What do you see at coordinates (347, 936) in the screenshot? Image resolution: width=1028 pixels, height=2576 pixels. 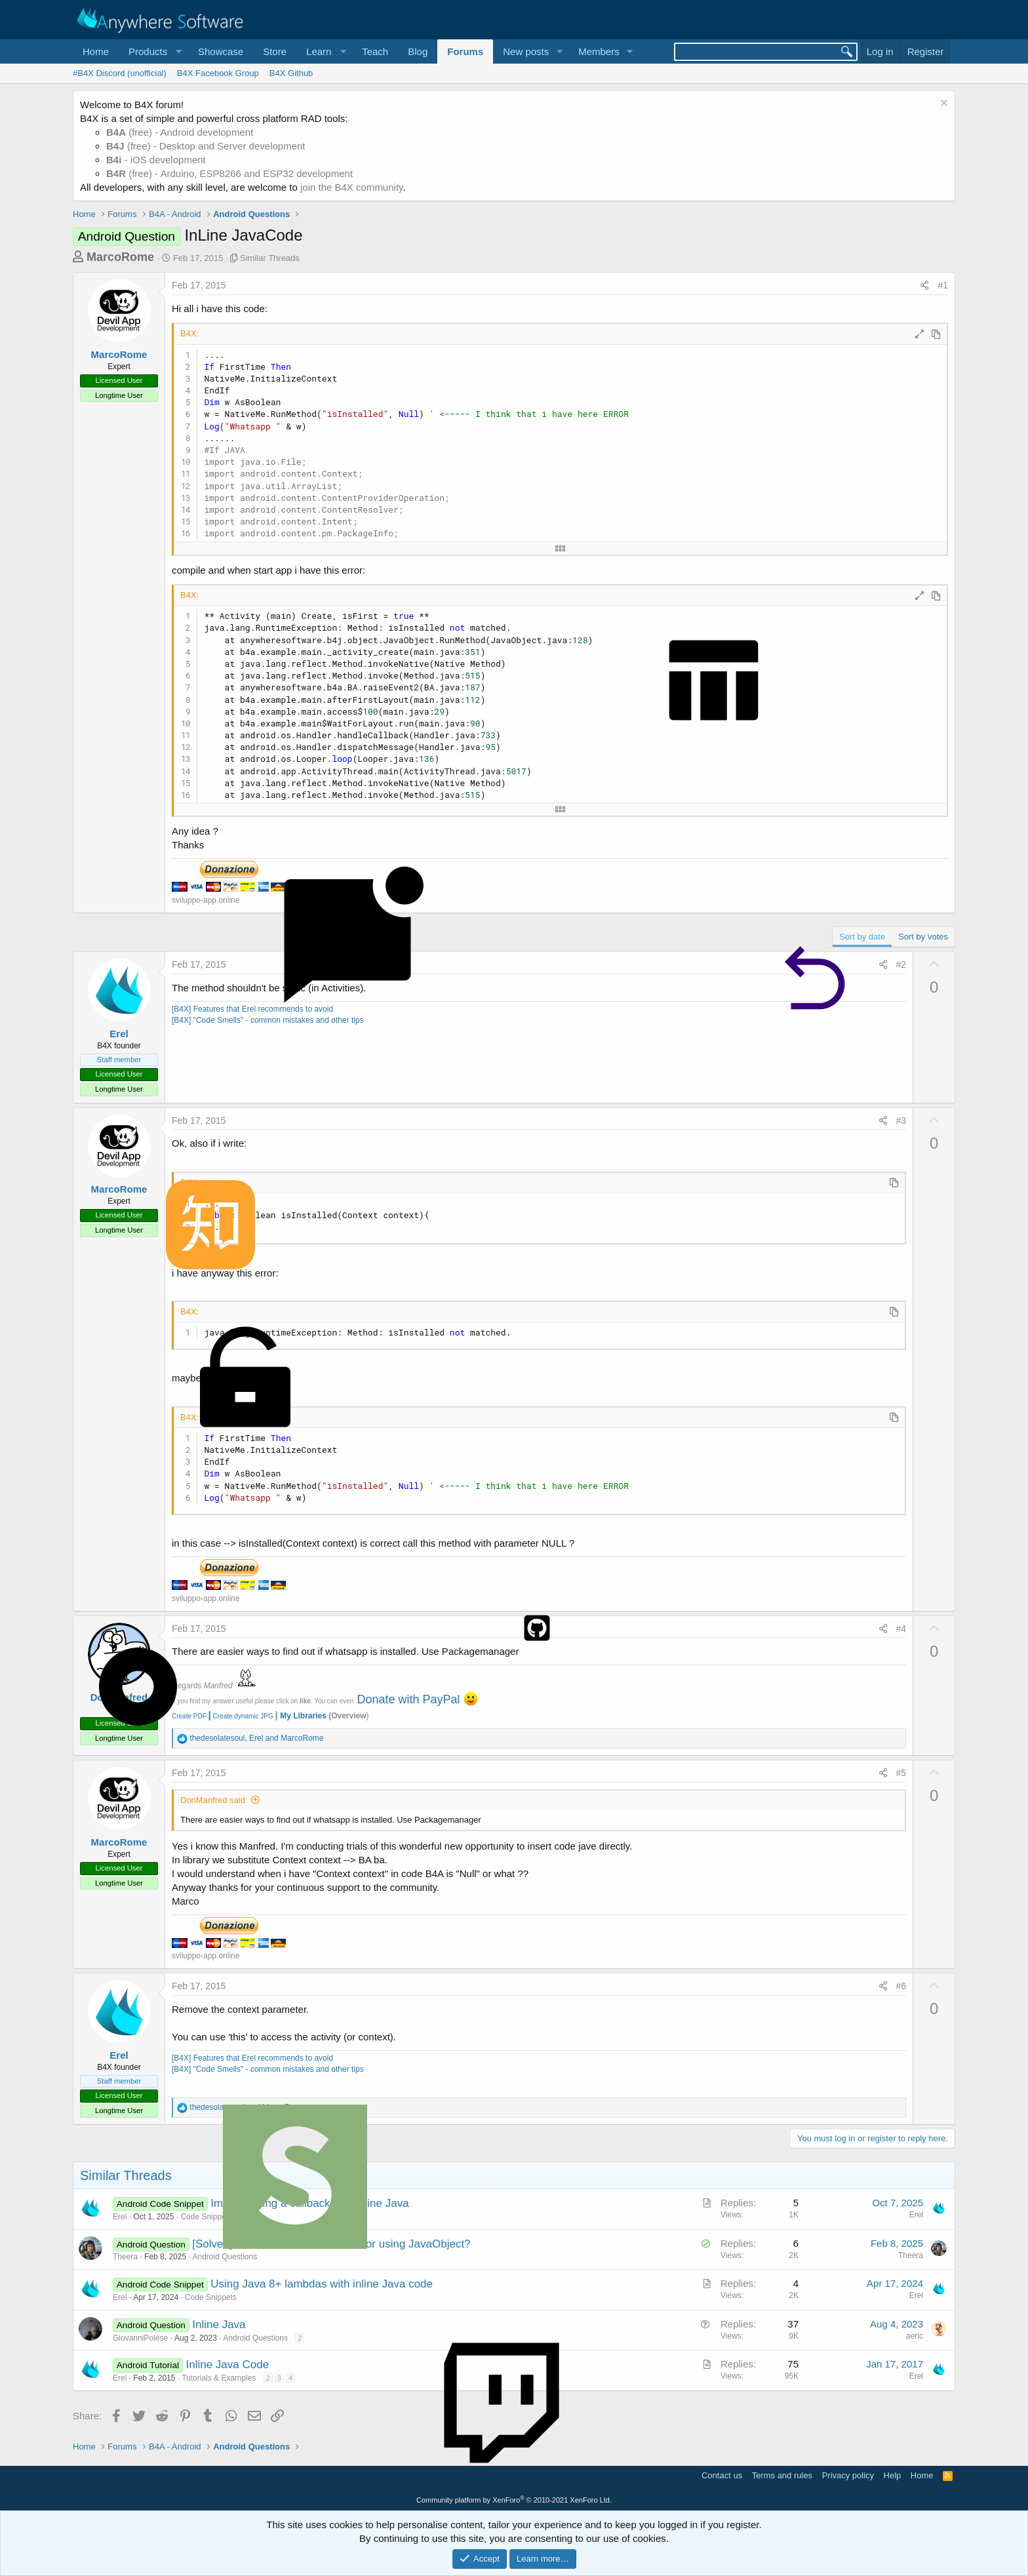 I see `indicates unread messages in chat` at bounding box center [347, 936].